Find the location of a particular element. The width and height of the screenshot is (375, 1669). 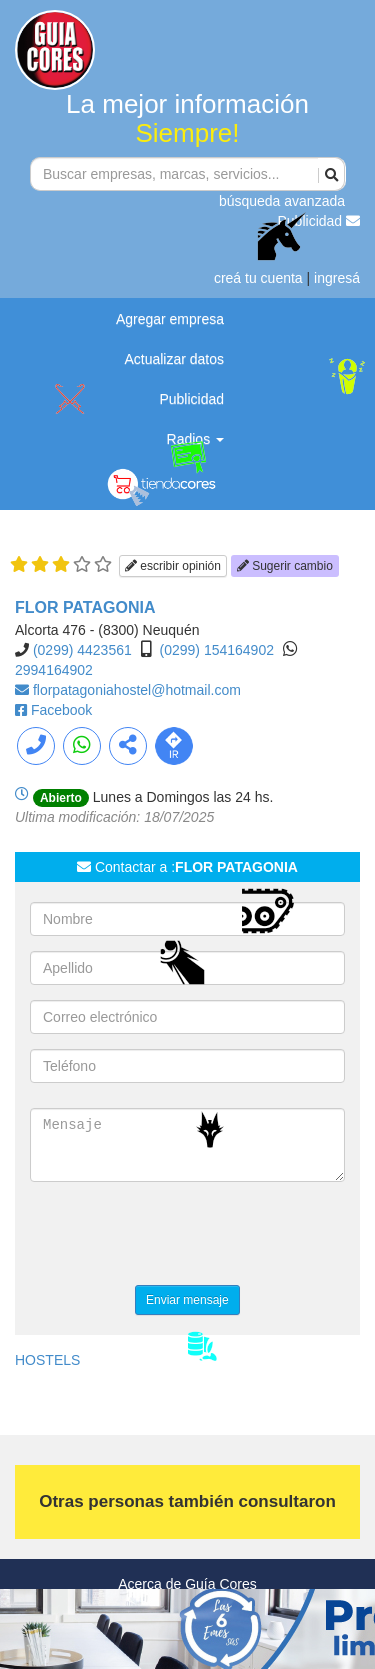

view your certificates or achievements is located at coordinates (188, 455).